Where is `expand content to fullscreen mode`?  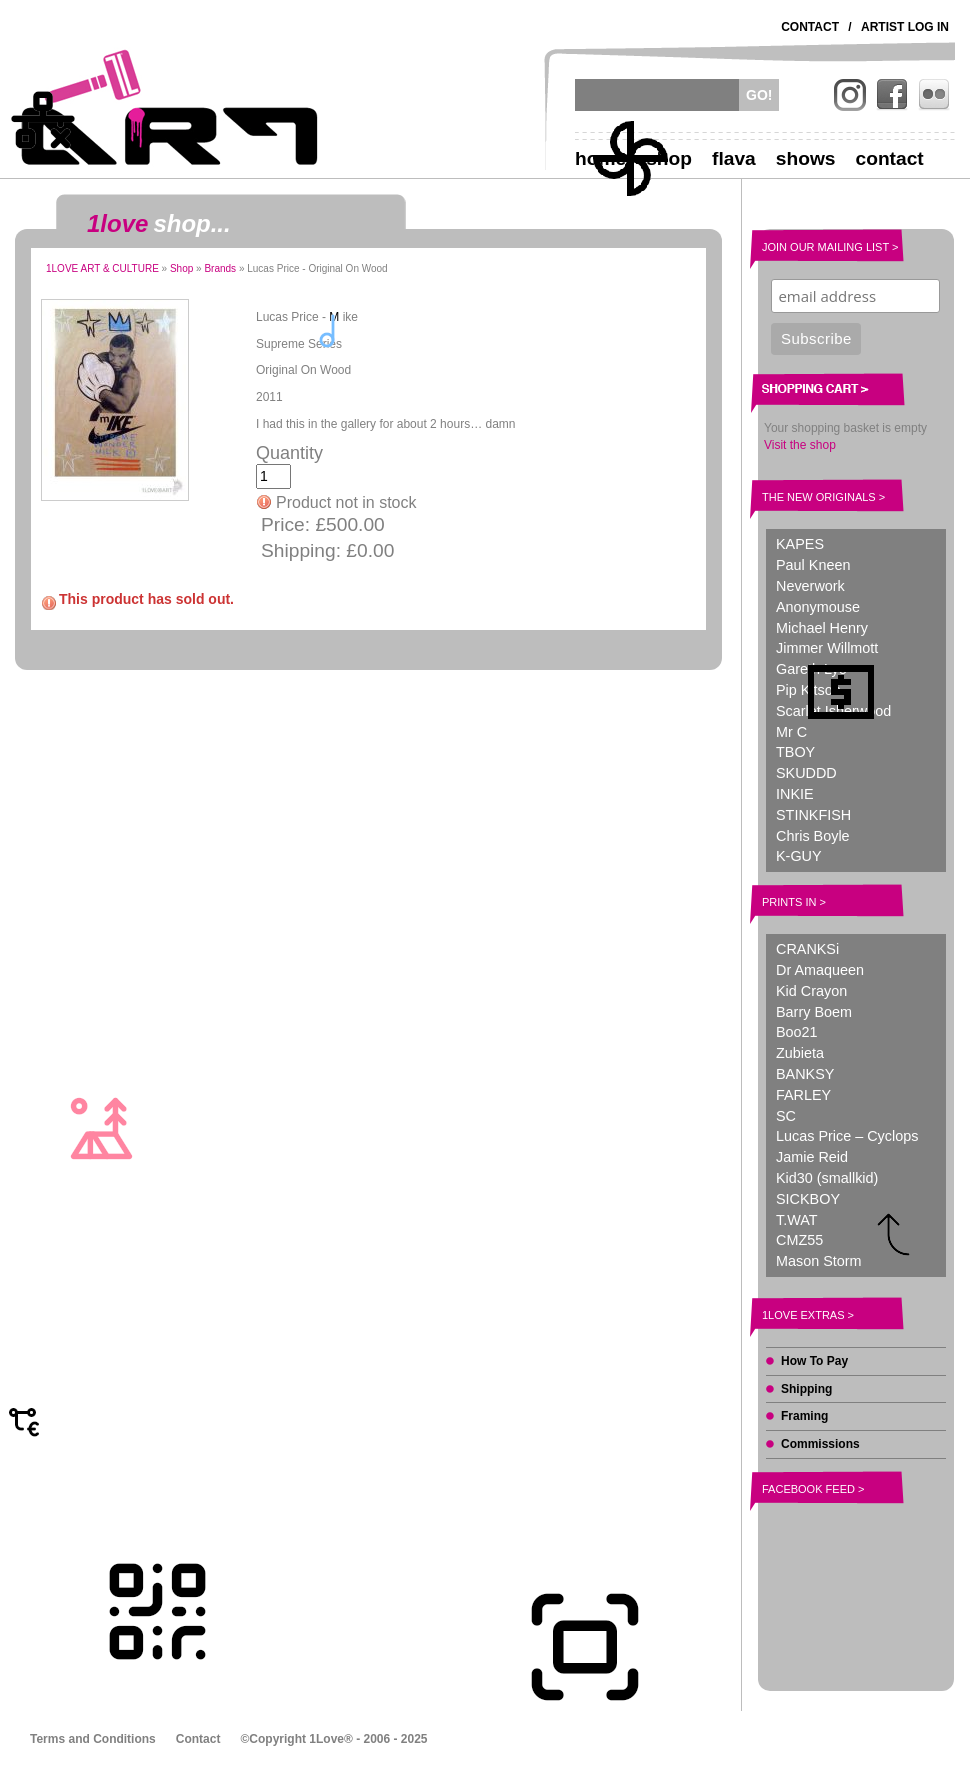 expand content to fullscreen mode is located at coordinates (585, 1647).